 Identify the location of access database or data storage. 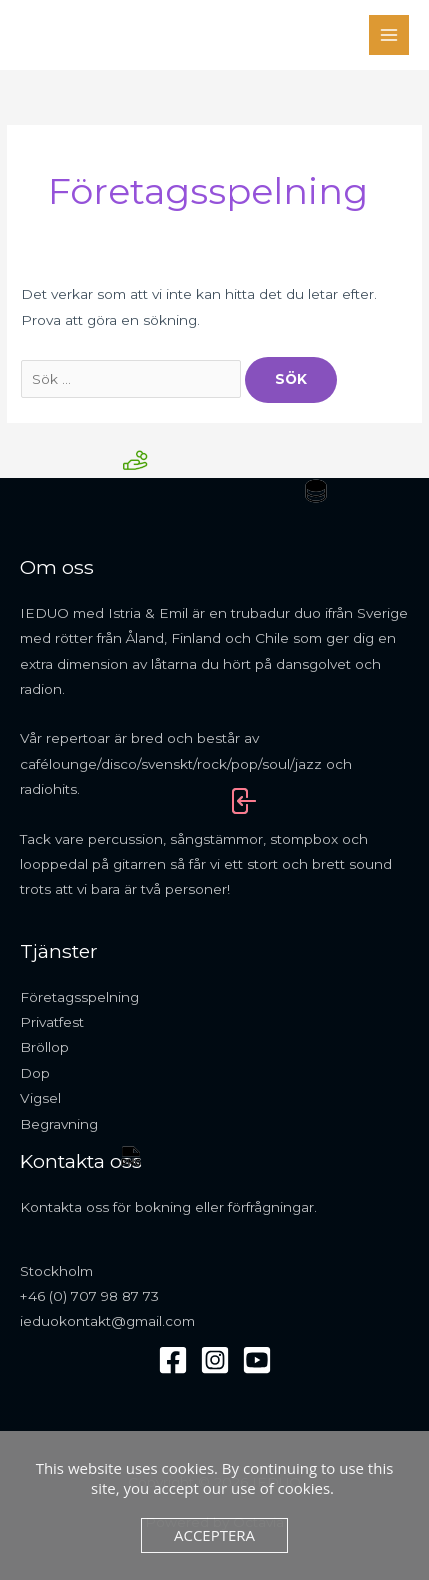
(316, 491).